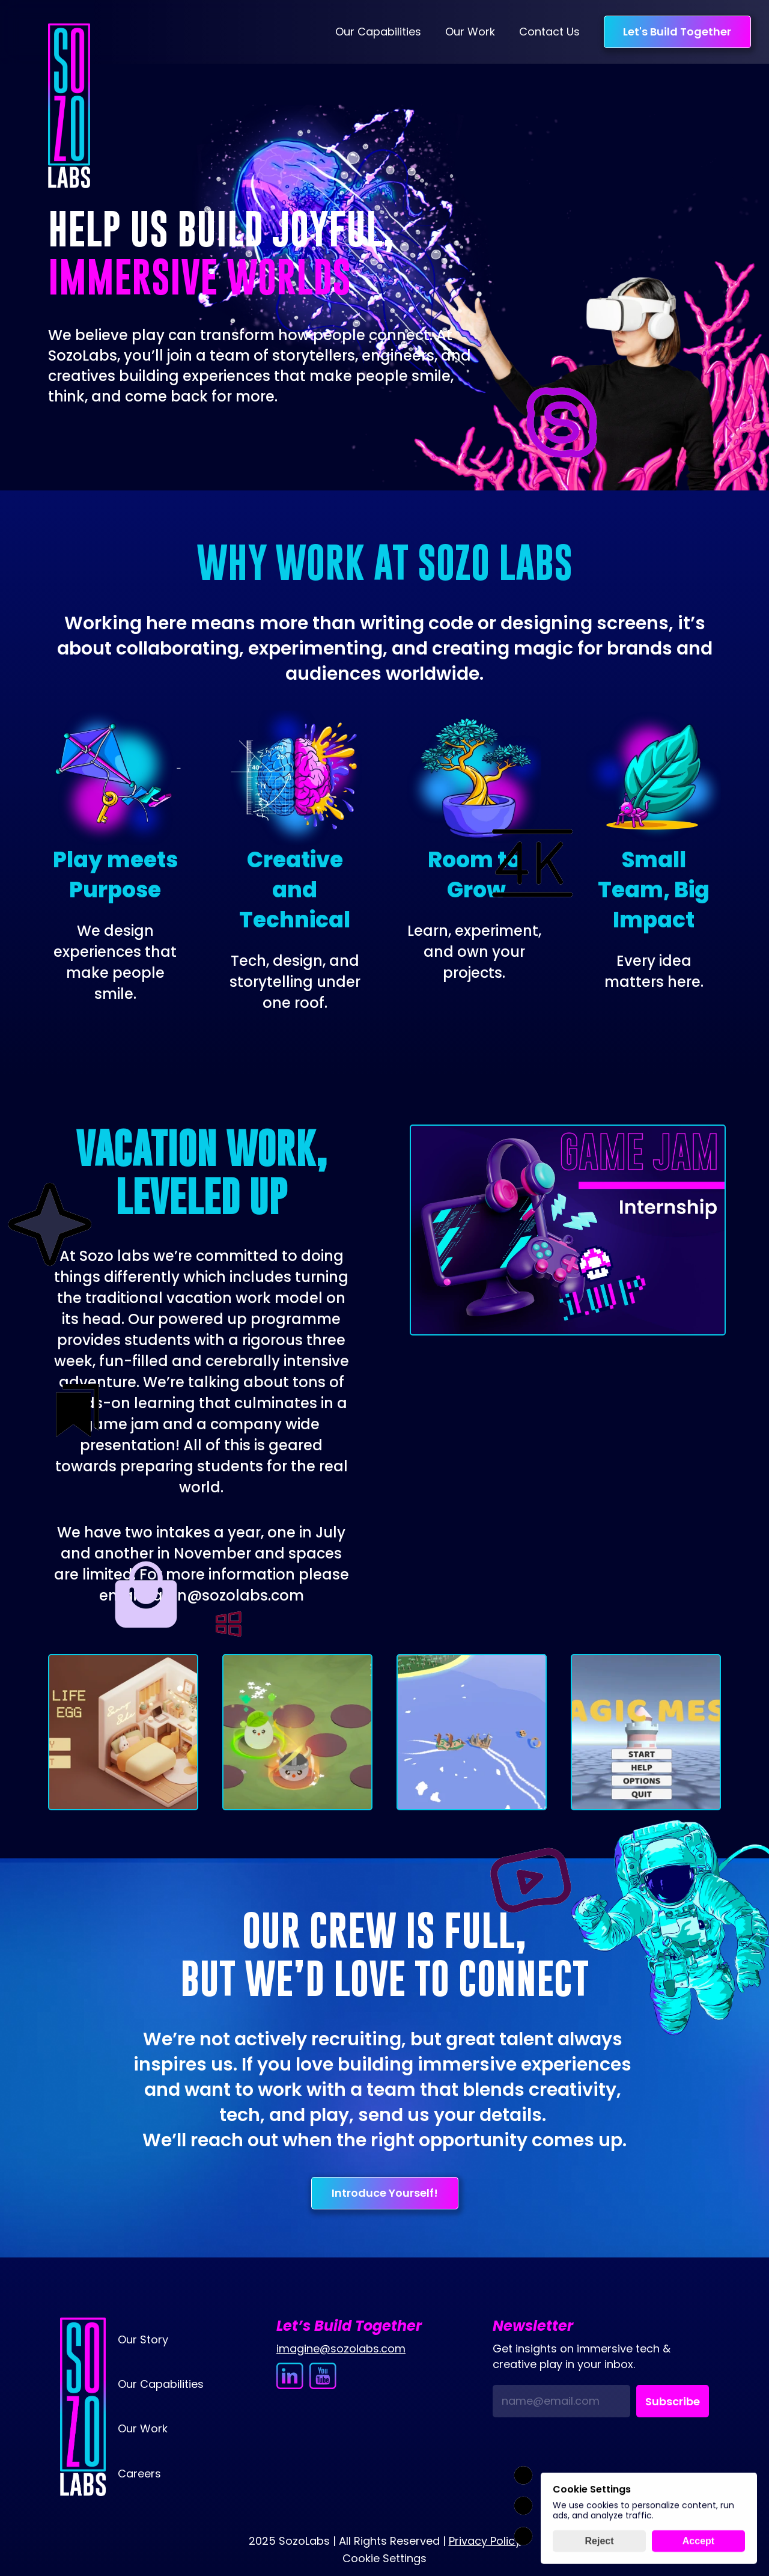 This screenshot has height=2576, width=769. I want to click on open Skype app, so click(562, 423).